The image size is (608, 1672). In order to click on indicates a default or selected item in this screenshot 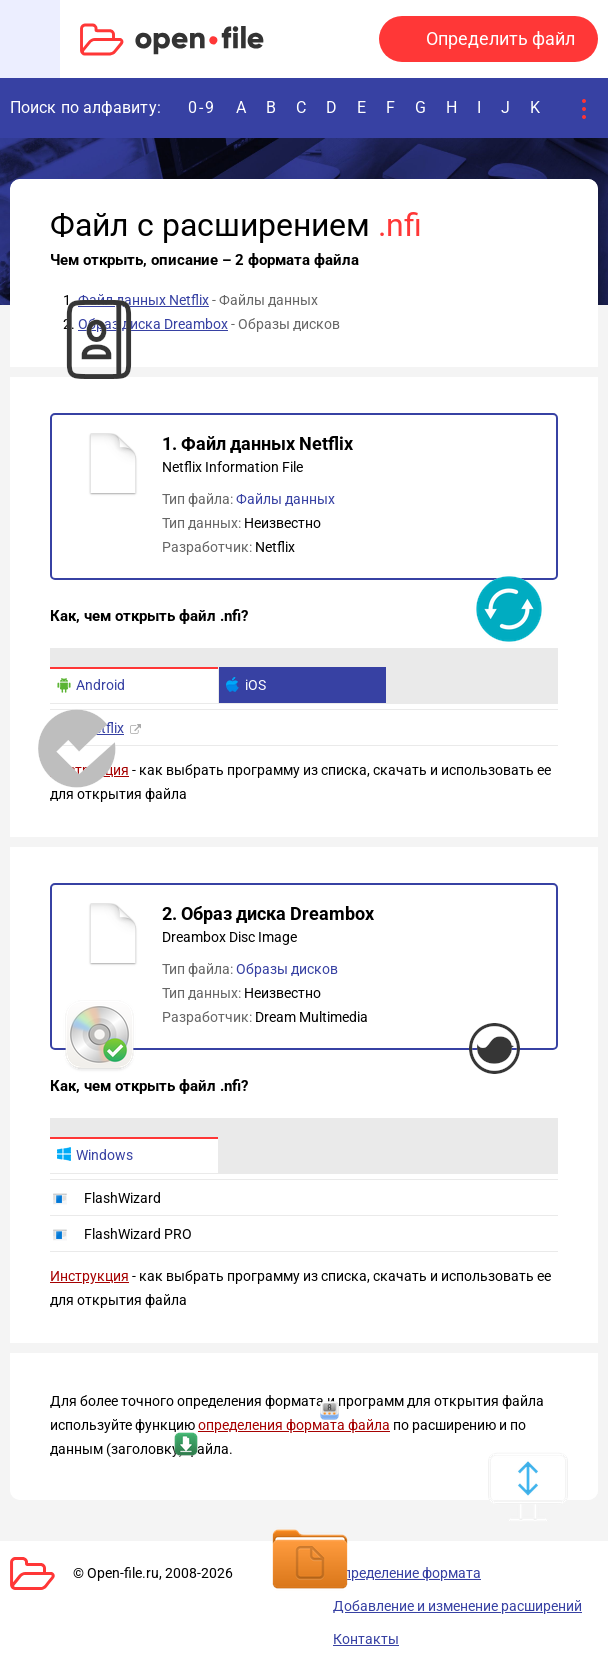, I will do `click(76, 748)`.